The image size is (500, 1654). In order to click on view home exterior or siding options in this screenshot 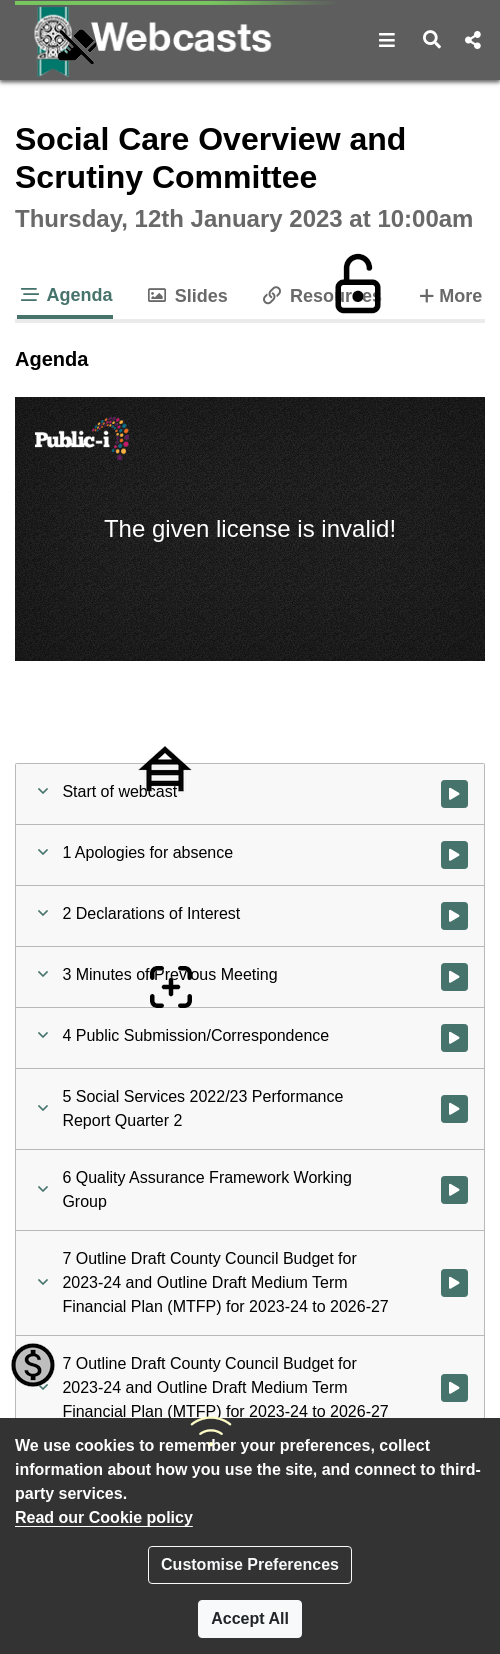, I will do `click(165, 770)`.